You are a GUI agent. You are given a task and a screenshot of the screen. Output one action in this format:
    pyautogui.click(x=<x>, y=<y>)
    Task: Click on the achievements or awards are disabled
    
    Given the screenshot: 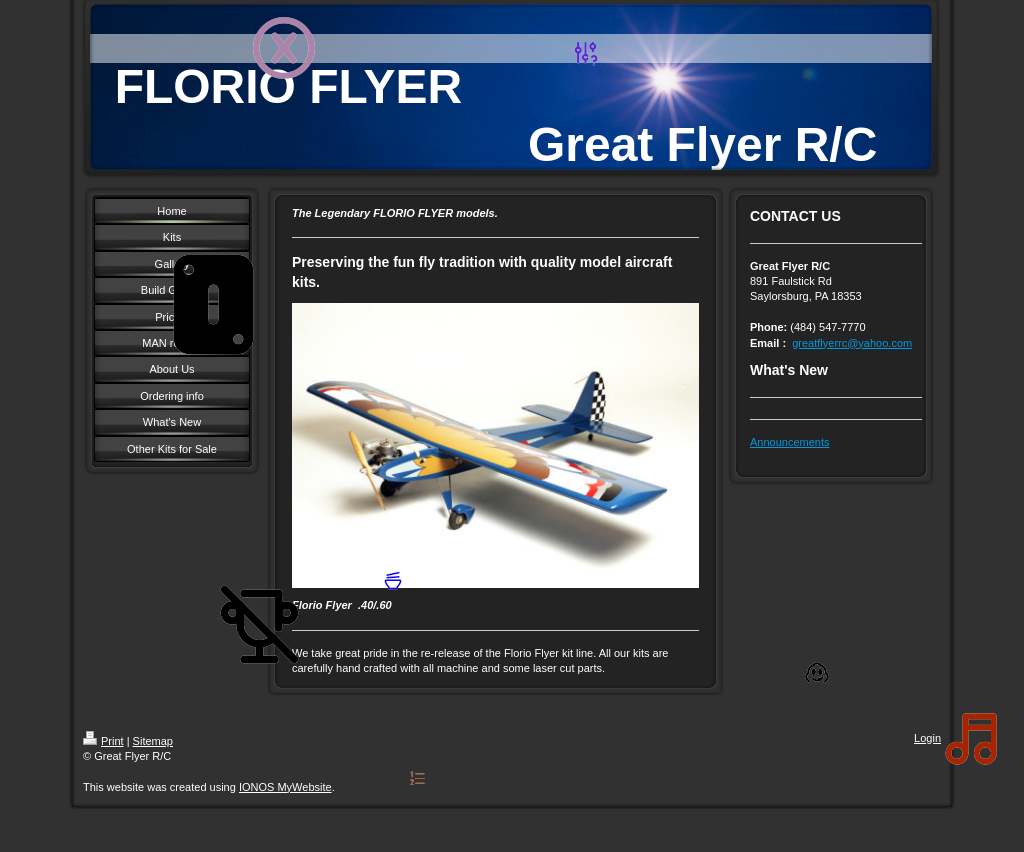 What is the action you would take?
    pyautogui.click(x=259, y=624)
    